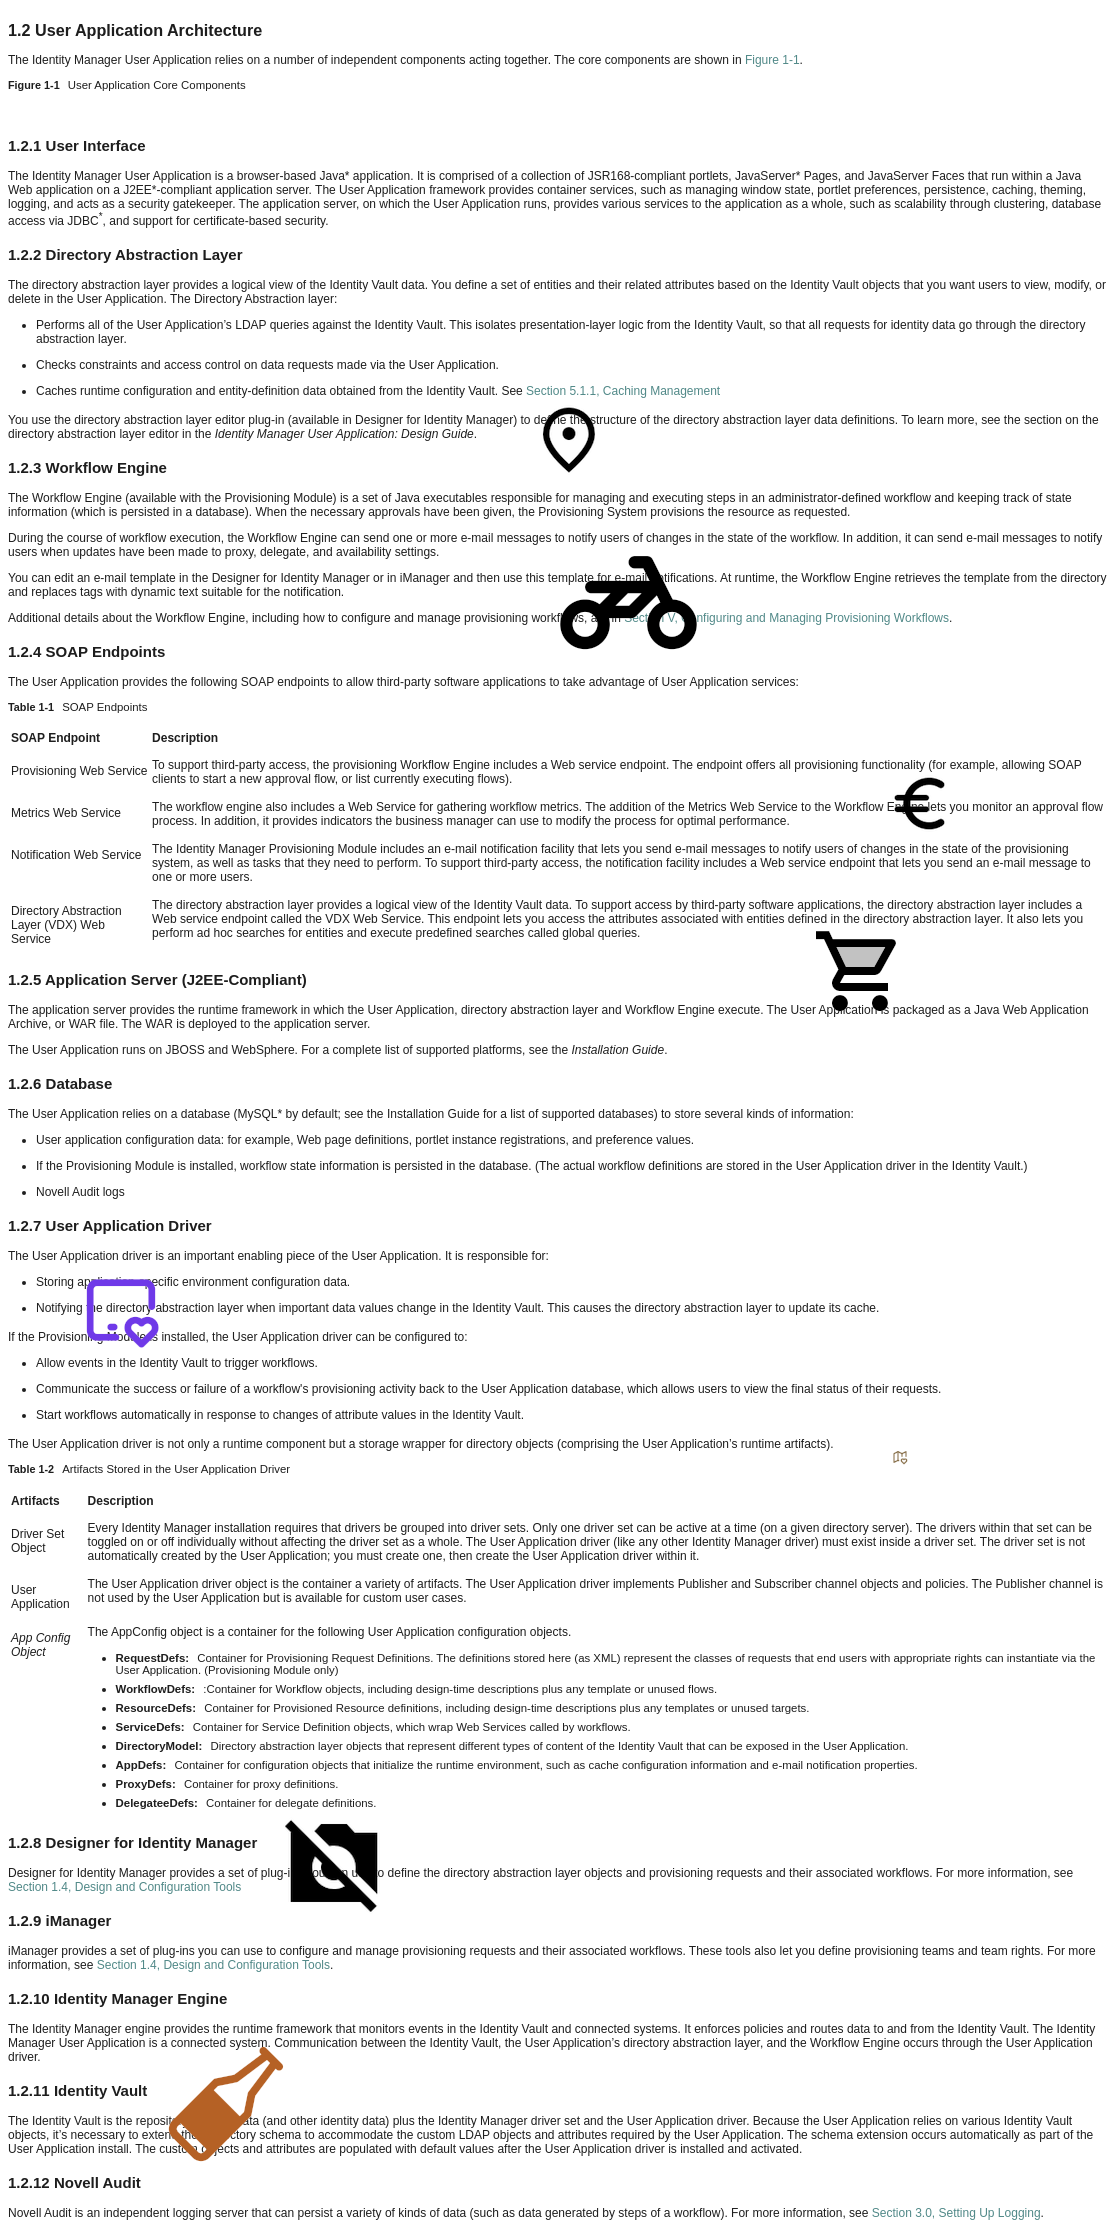  Describe the element at coordinates (569, 440) in the screenshot. I see `view or select a location on the map` at that location.